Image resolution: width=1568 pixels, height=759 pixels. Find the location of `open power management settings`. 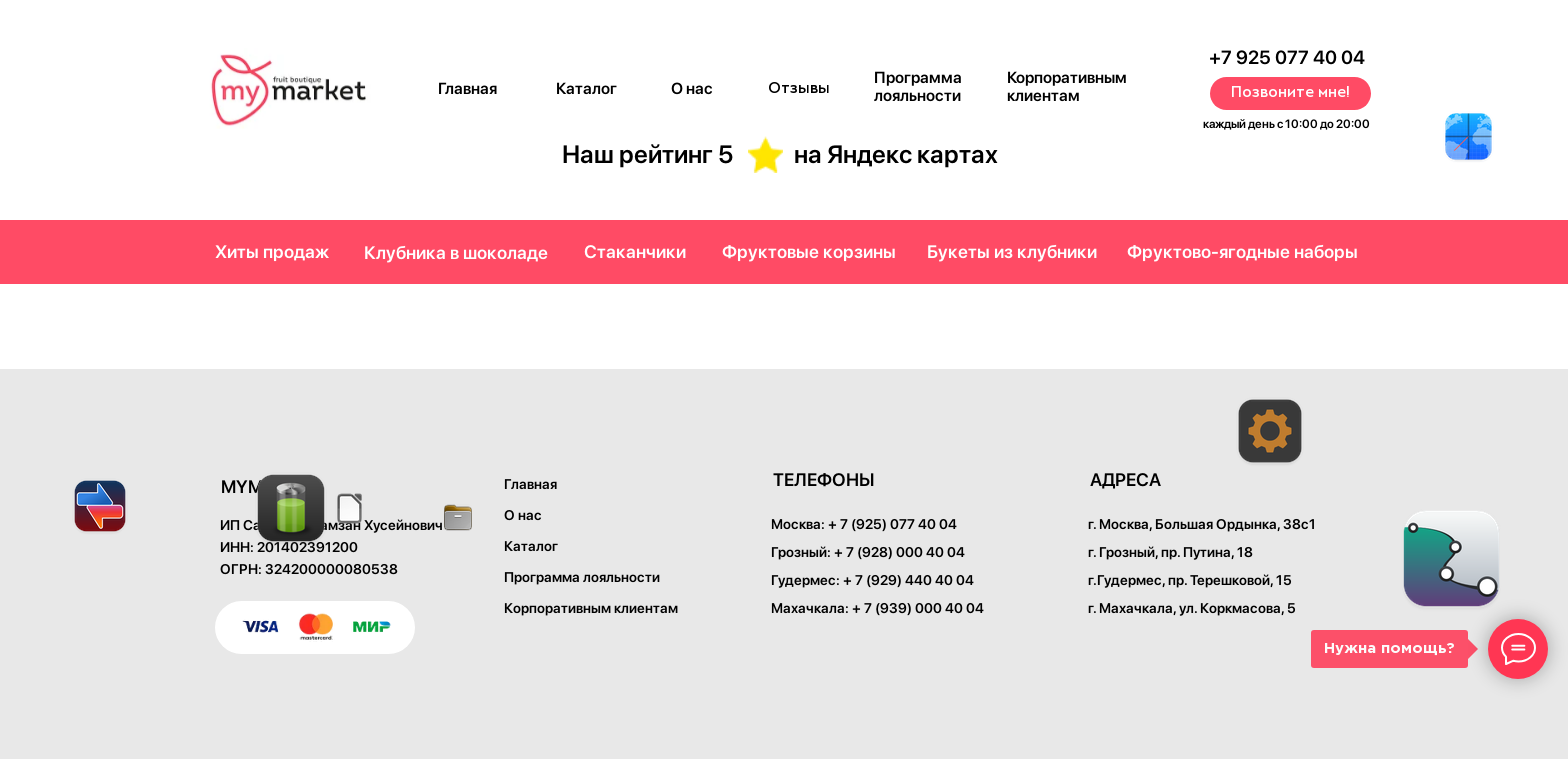

open power management settings is located at coordinates (291, 508).